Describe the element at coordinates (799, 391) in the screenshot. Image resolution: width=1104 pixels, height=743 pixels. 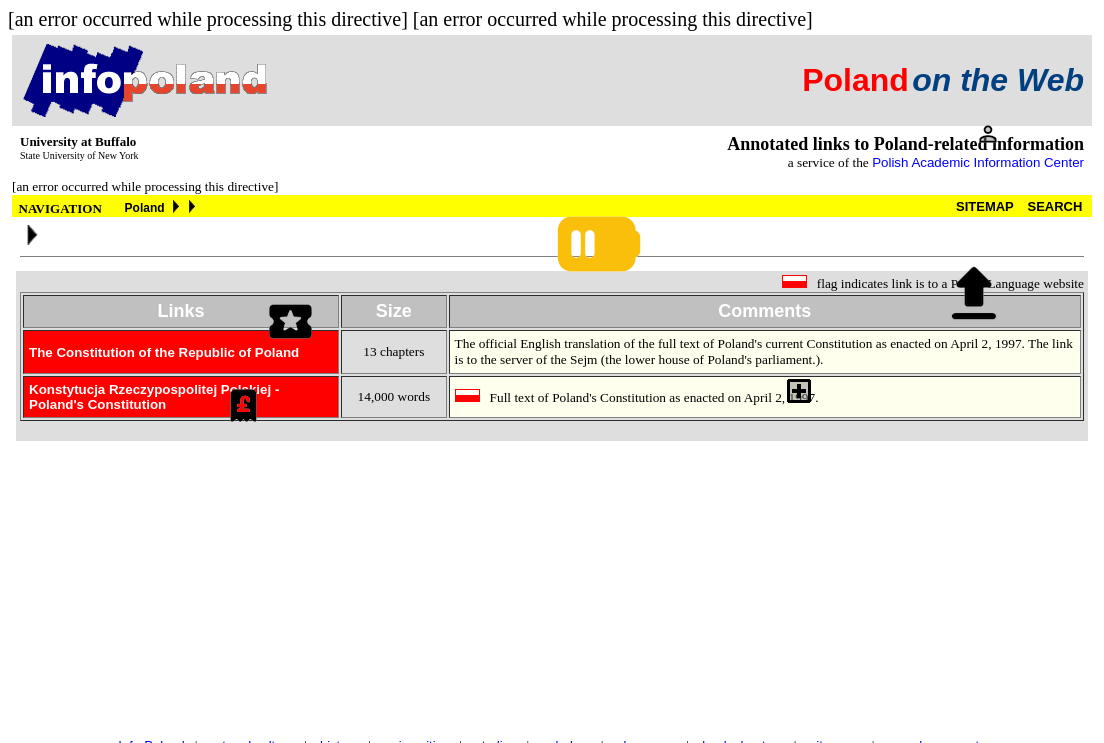
I see `find nearby hospitals or medical facilities` at that location.